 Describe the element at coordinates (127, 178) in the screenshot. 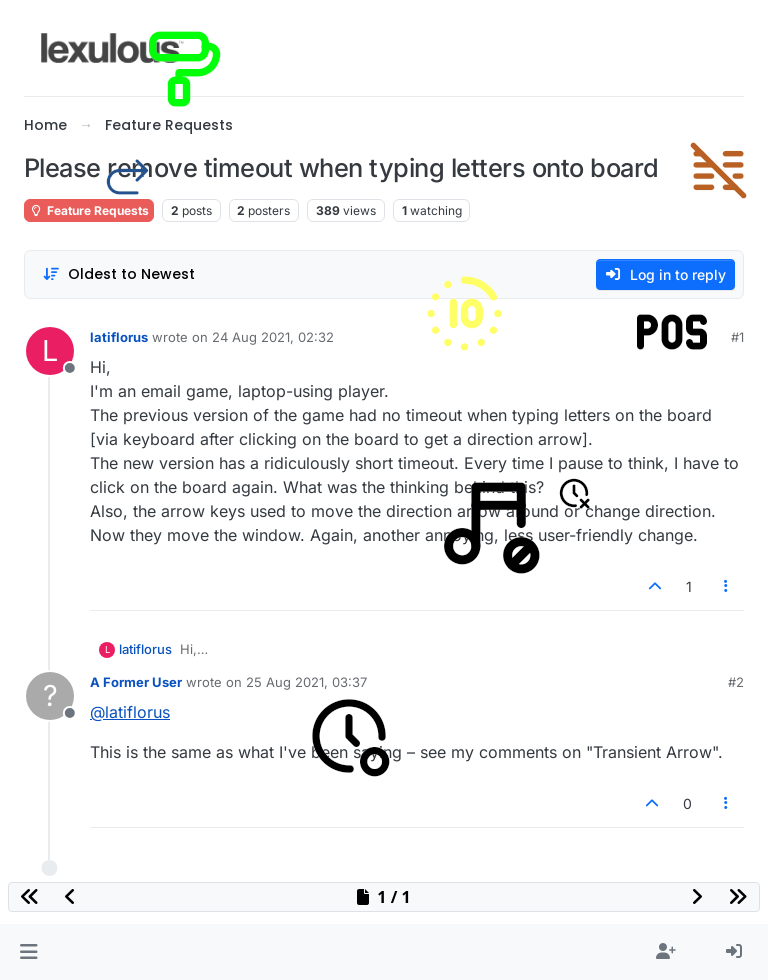

I see `redo last action` at that location.